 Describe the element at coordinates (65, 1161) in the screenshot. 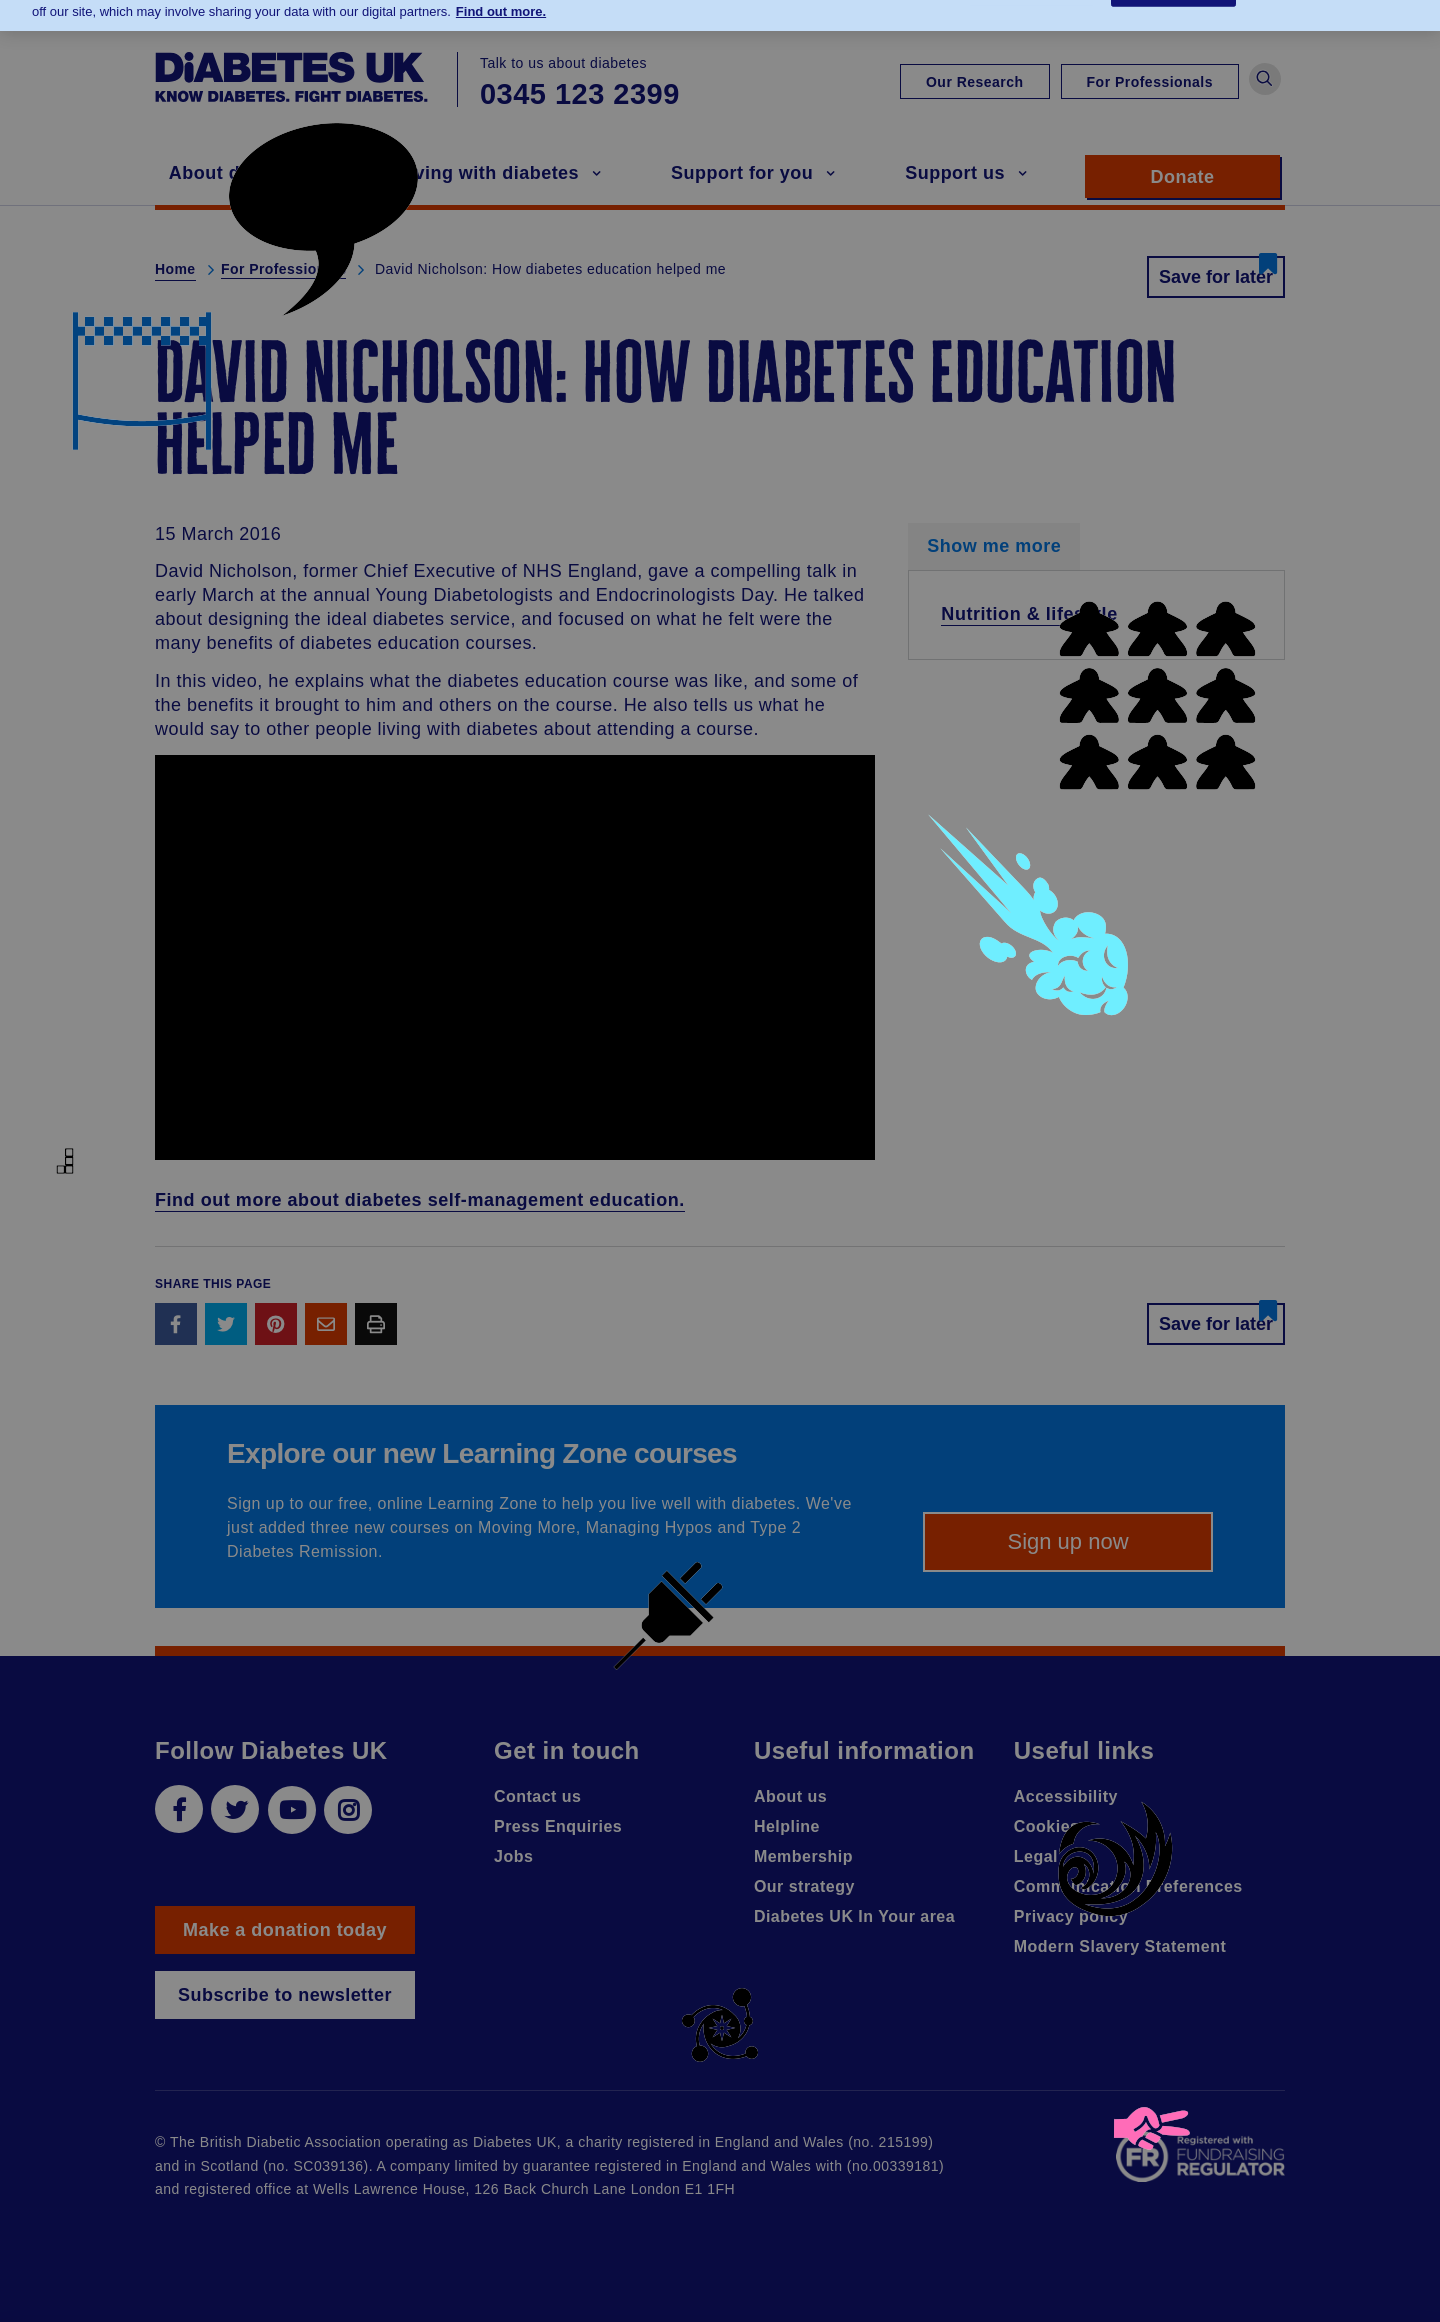

I see `represents a tetris J-block piece` at that location.